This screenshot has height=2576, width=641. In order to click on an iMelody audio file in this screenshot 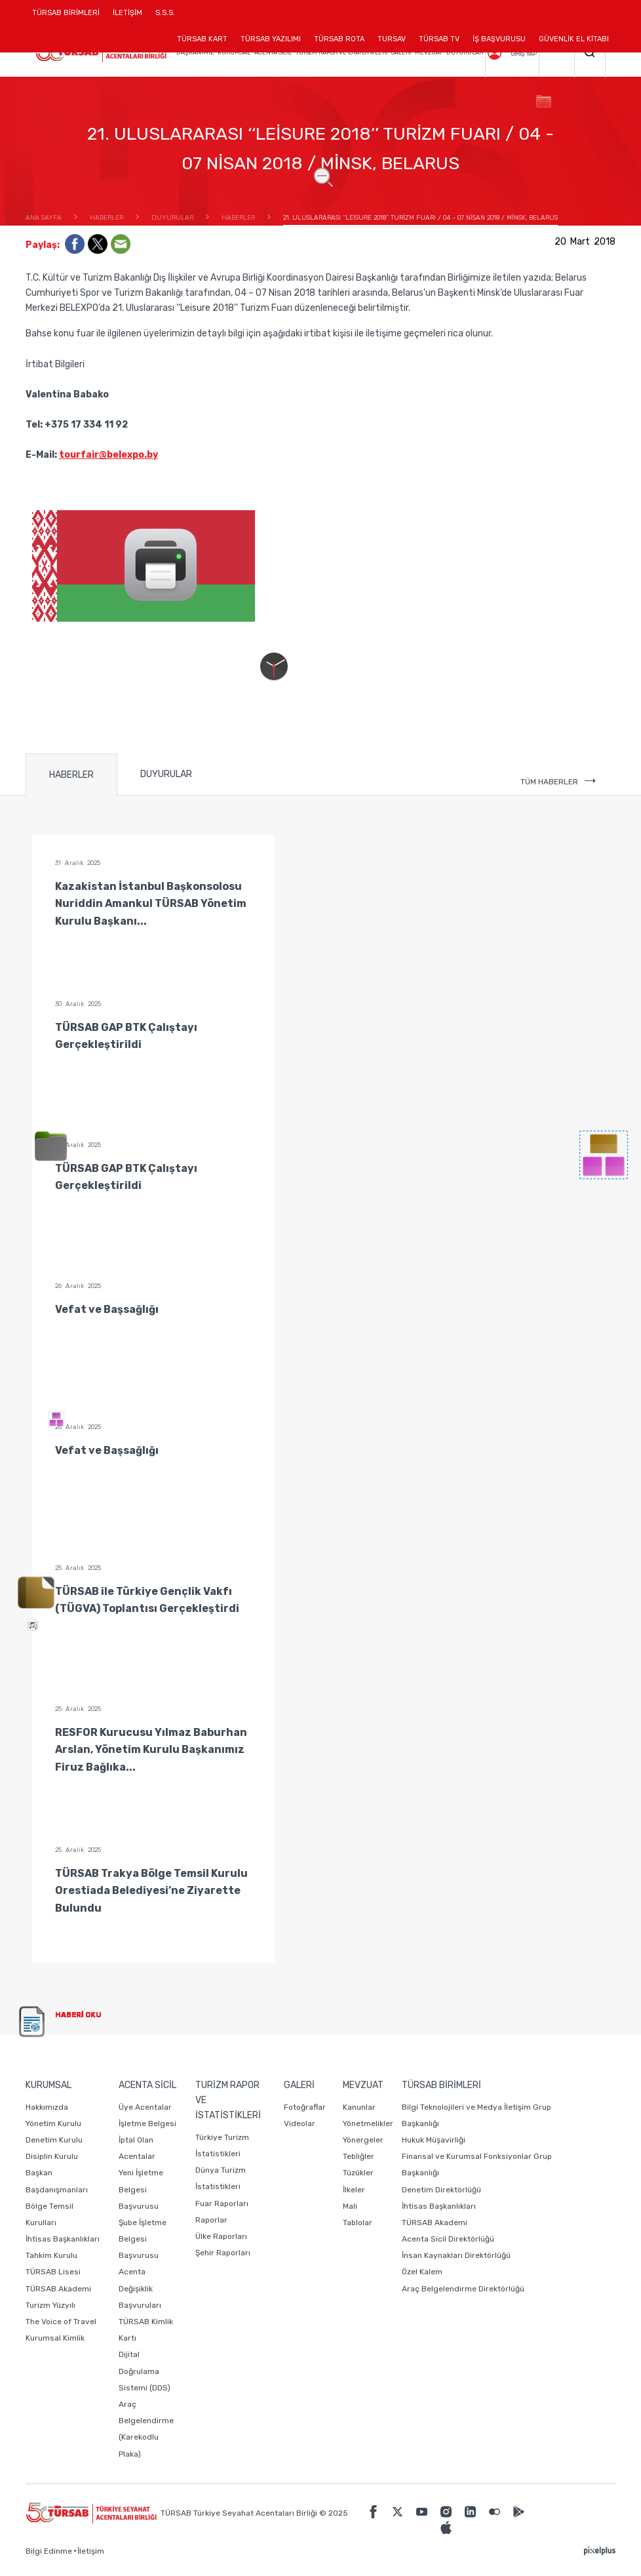, I will do `click(33, 1624)`.